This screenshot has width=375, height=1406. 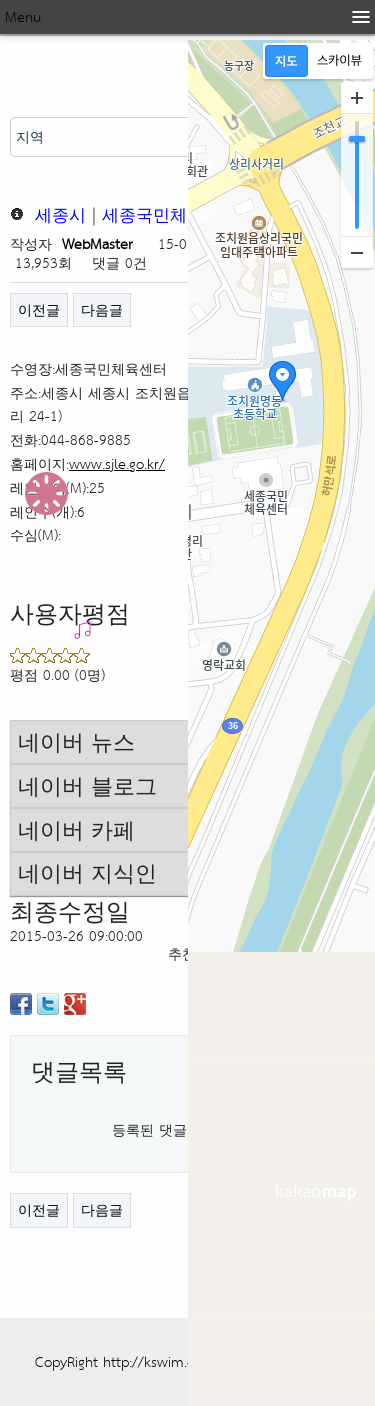 I want to click on access music or audio player, so click(x=83, y=630).